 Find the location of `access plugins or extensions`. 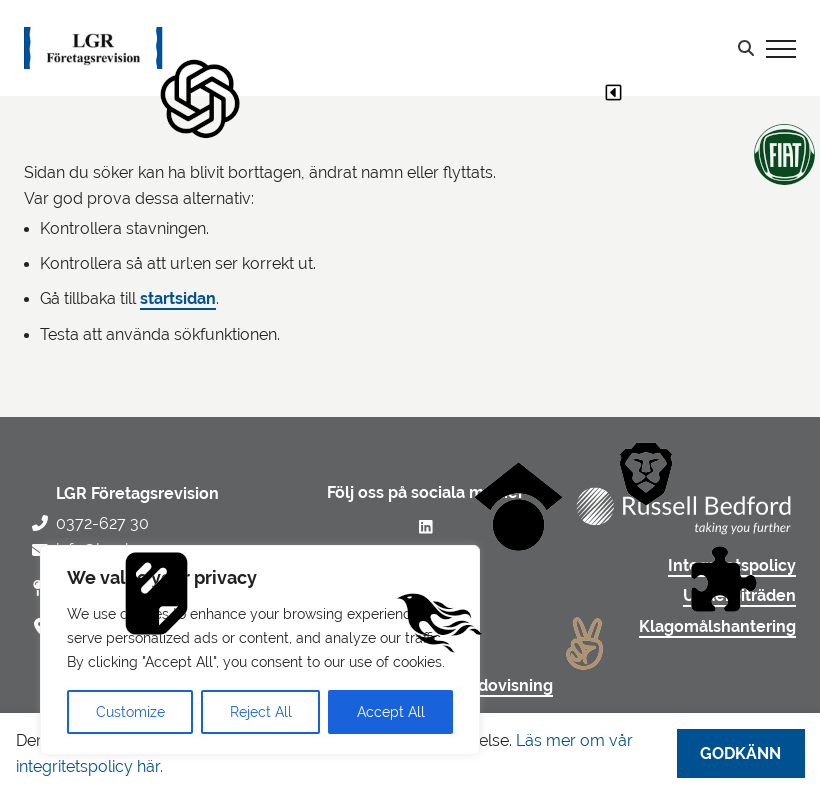

access plugins or extensions is located at coordinates (724, 579).